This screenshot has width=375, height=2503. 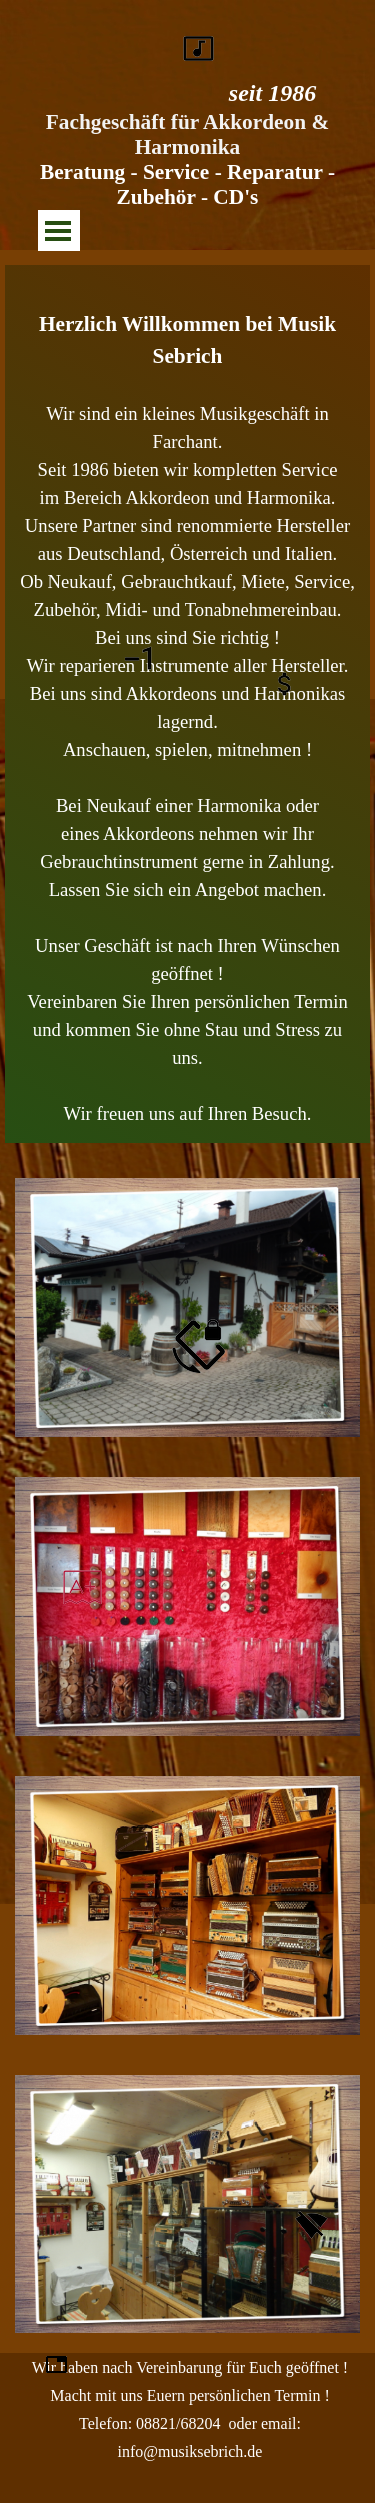 What do you see at coordinates (200, 1345) in the screenshot?
I see `lock screen rotation to current orientation` at bounding box center [200, 1345].